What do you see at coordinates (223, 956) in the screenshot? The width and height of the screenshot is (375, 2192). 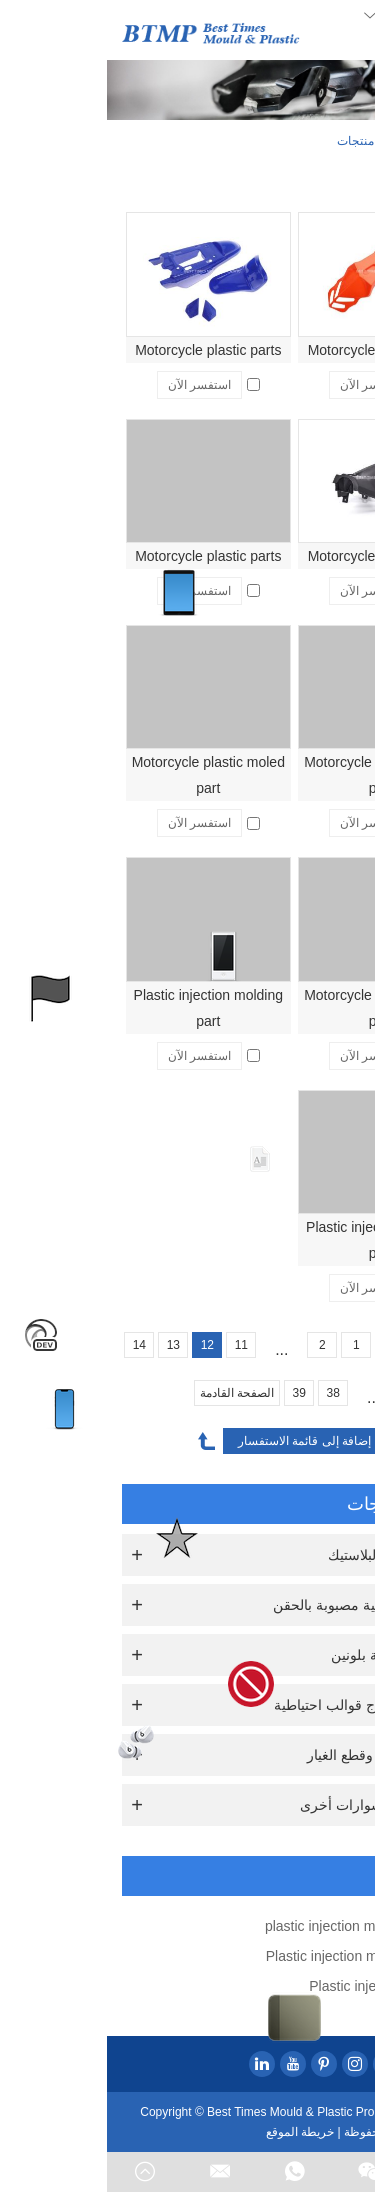 I see `indicates a connected iPod nano device` at bounding box center [223, 956].